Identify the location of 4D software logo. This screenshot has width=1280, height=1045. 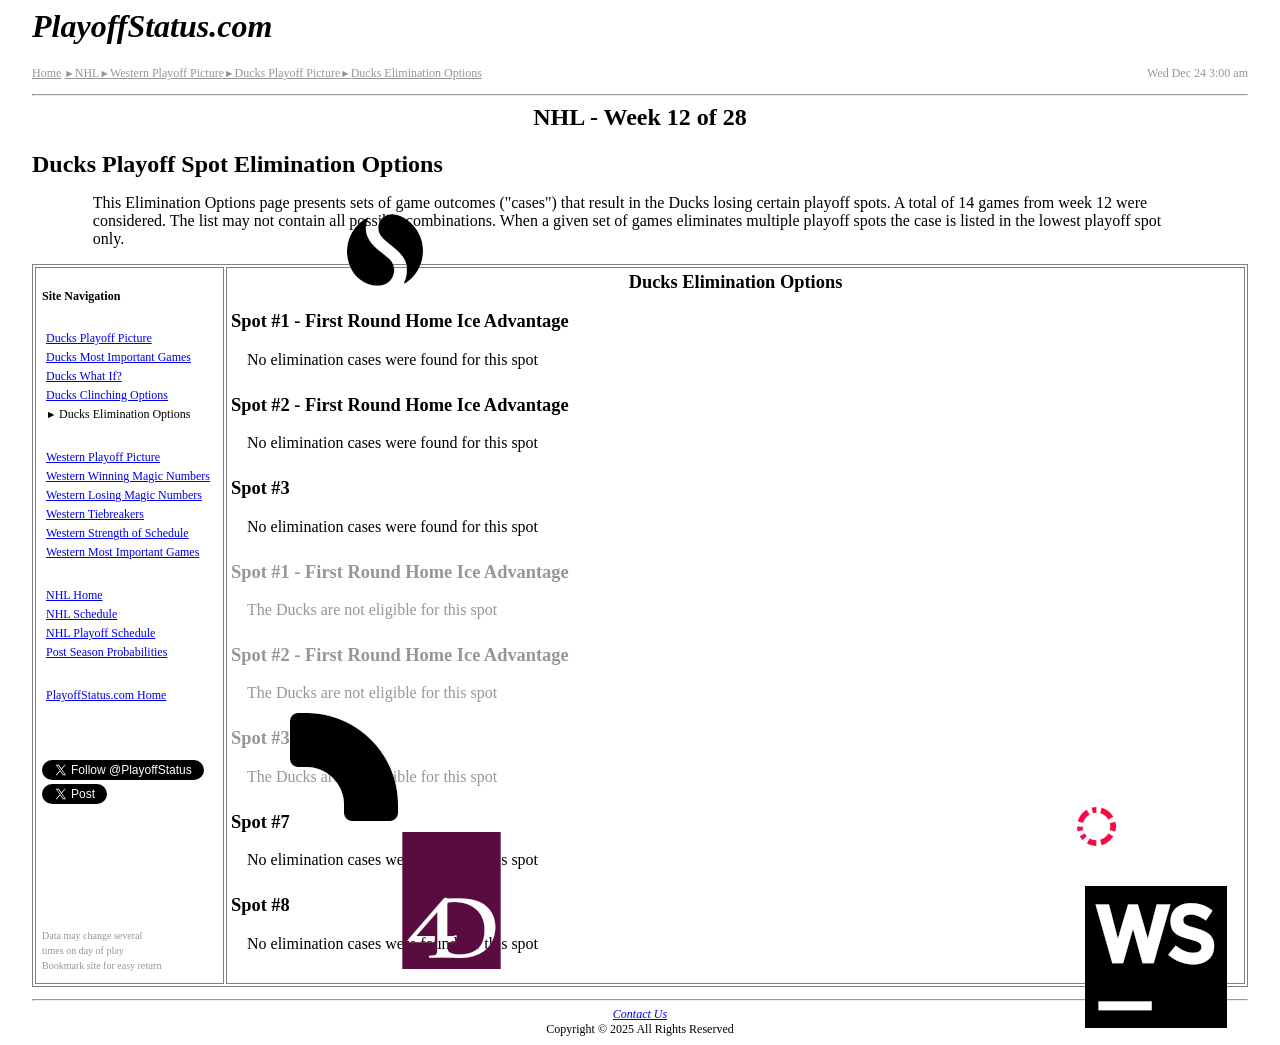
(451, 900).